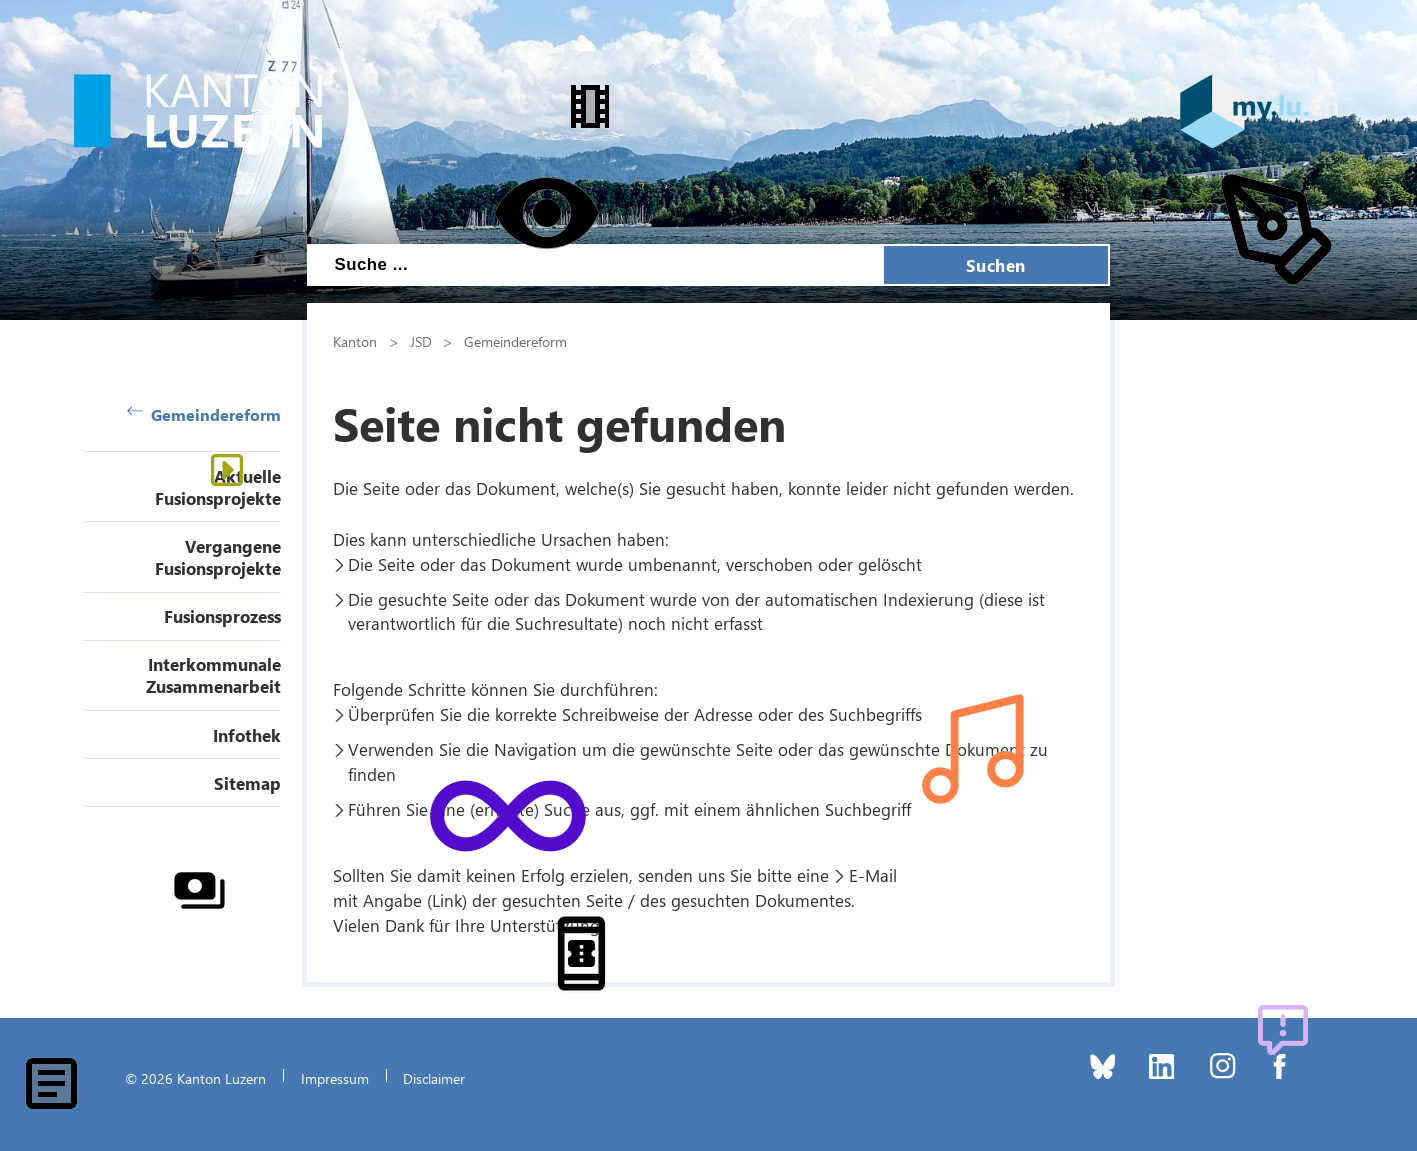 The height and width of the screenshot is (1151, 1417). Describe the element at coordinates (227, 470) in the screenshot. I see `play media or start video` at that location.